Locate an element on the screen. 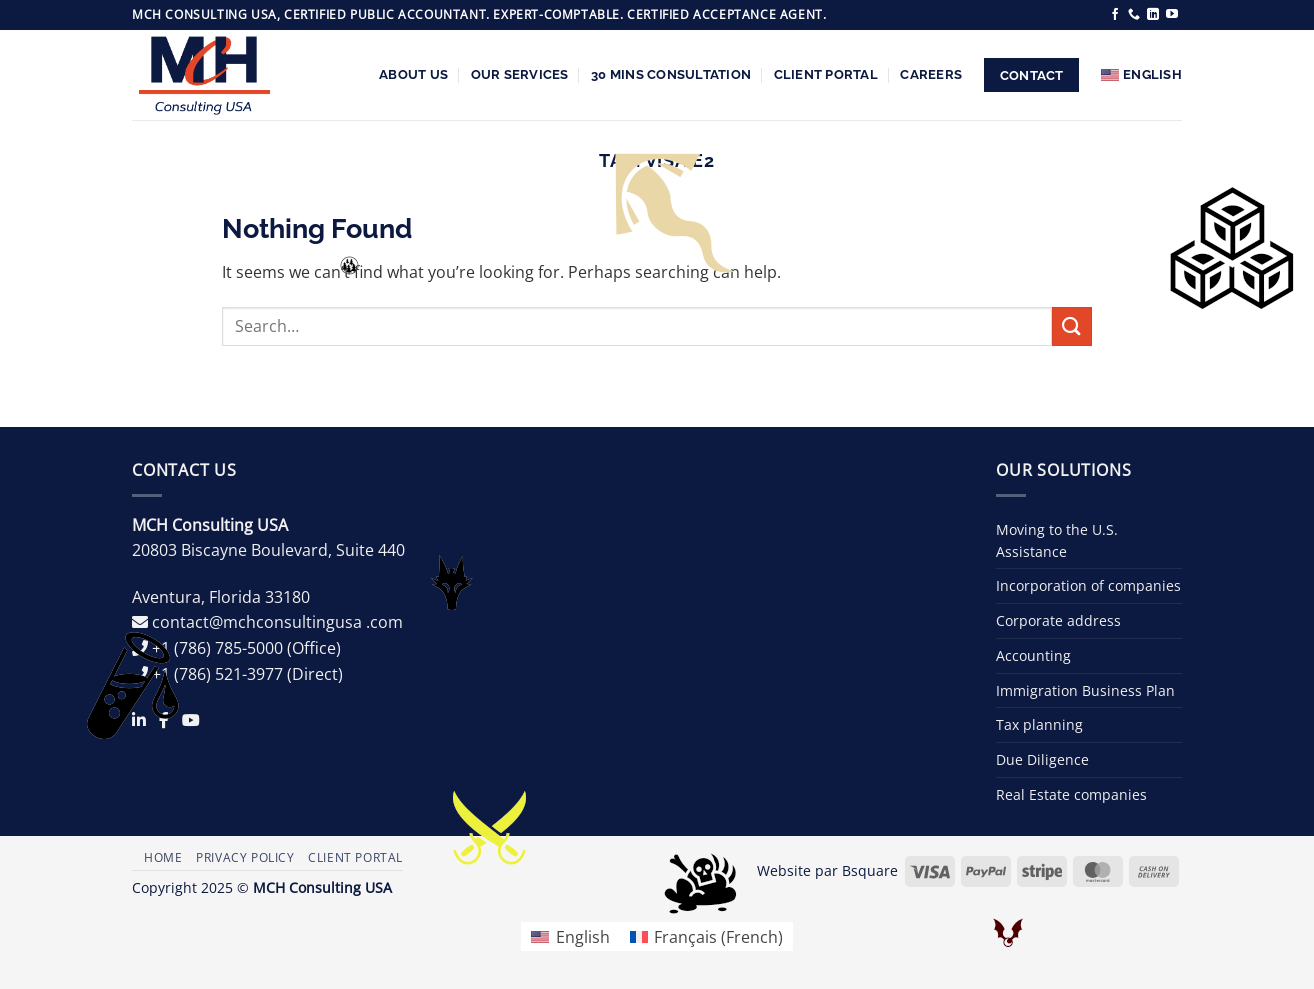 The width and height of the screenshot is (1314, 989). fox character or animal companion icon is located at coordinates (452, 582).